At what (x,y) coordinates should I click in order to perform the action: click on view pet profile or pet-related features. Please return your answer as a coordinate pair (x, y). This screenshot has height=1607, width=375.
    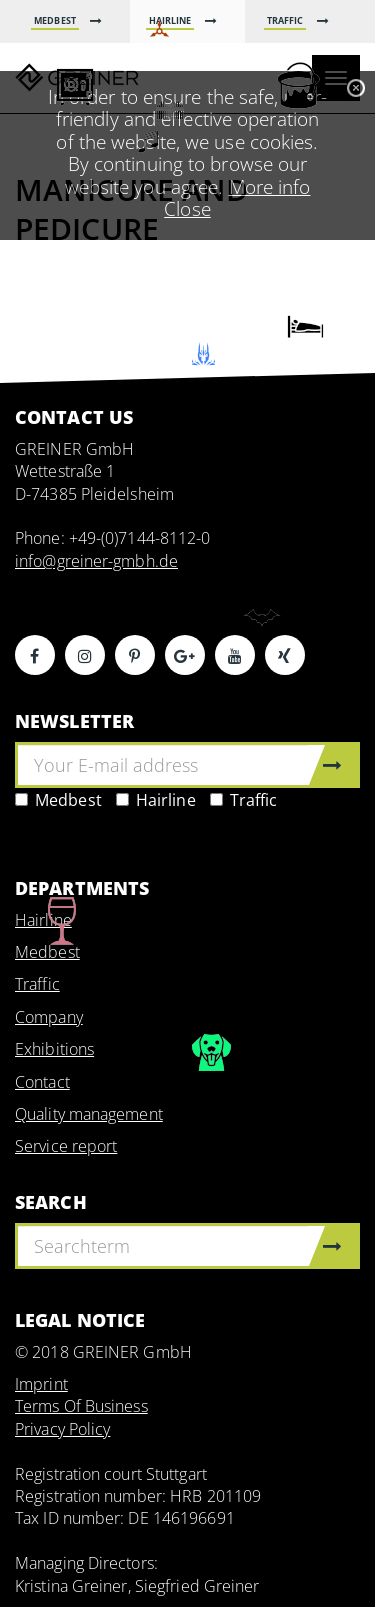
    Looking at the image, I should click on (211, 1051).